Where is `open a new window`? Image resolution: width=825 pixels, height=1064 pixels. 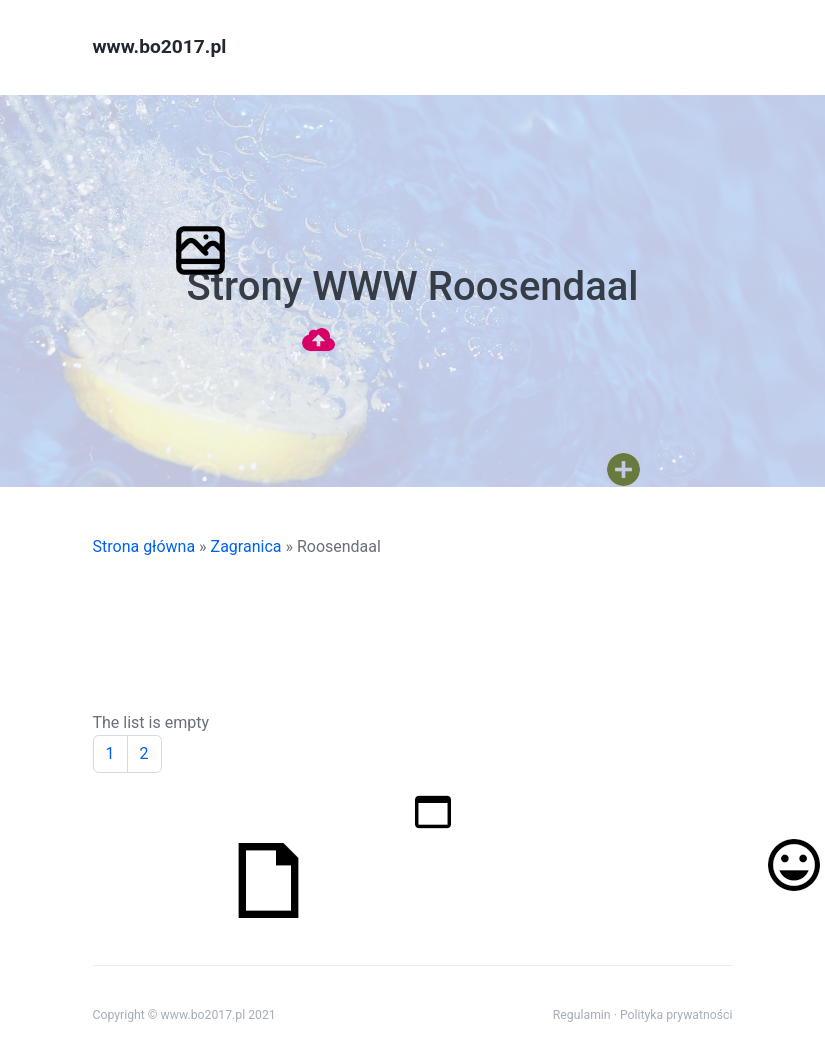
open a new window is located at coordinates (433, 812).